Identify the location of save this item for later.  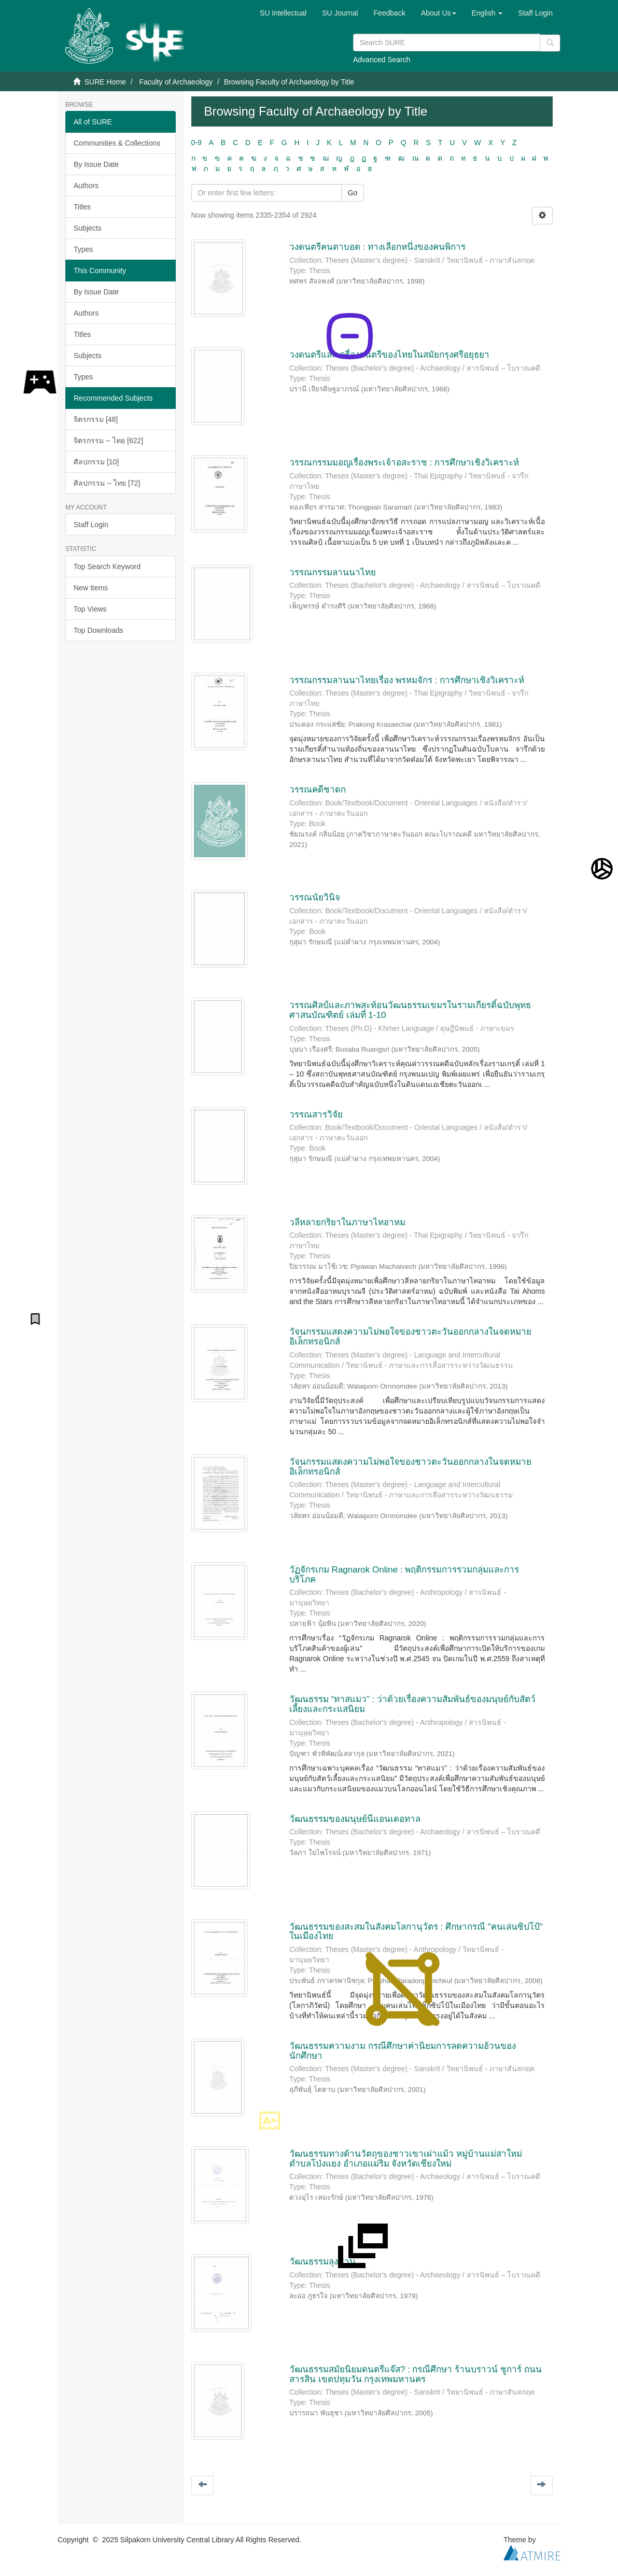
(35, 1319).